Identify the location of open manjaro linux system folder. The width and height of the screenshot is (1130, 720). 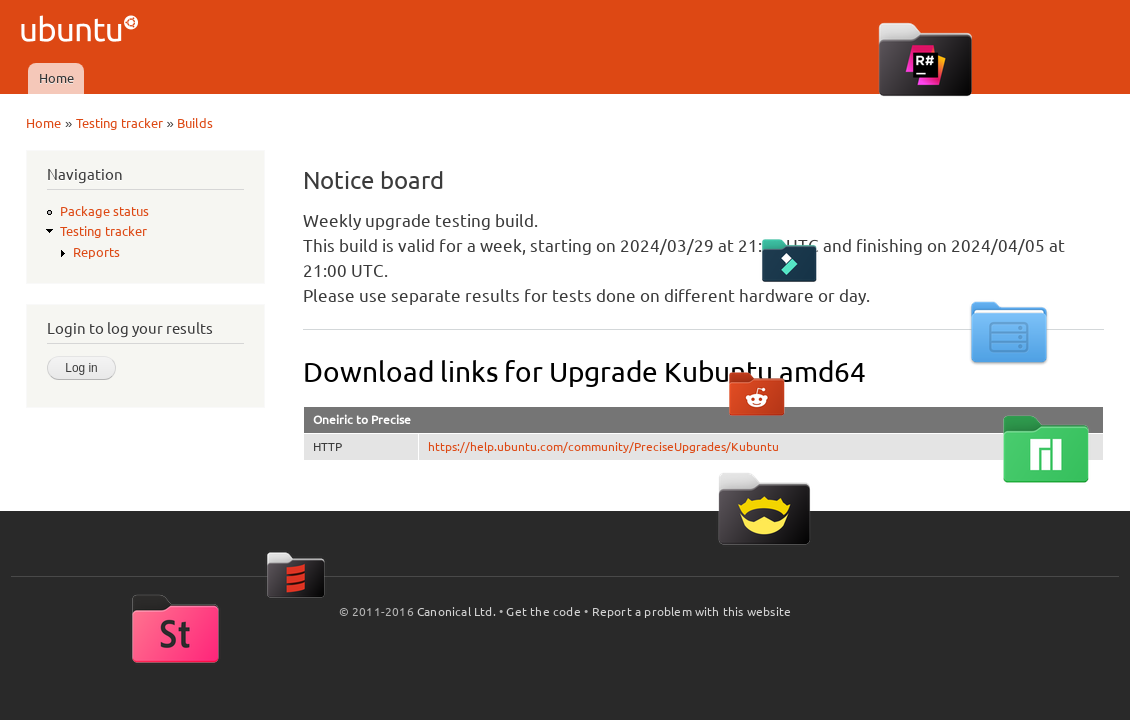
(1045, 451).